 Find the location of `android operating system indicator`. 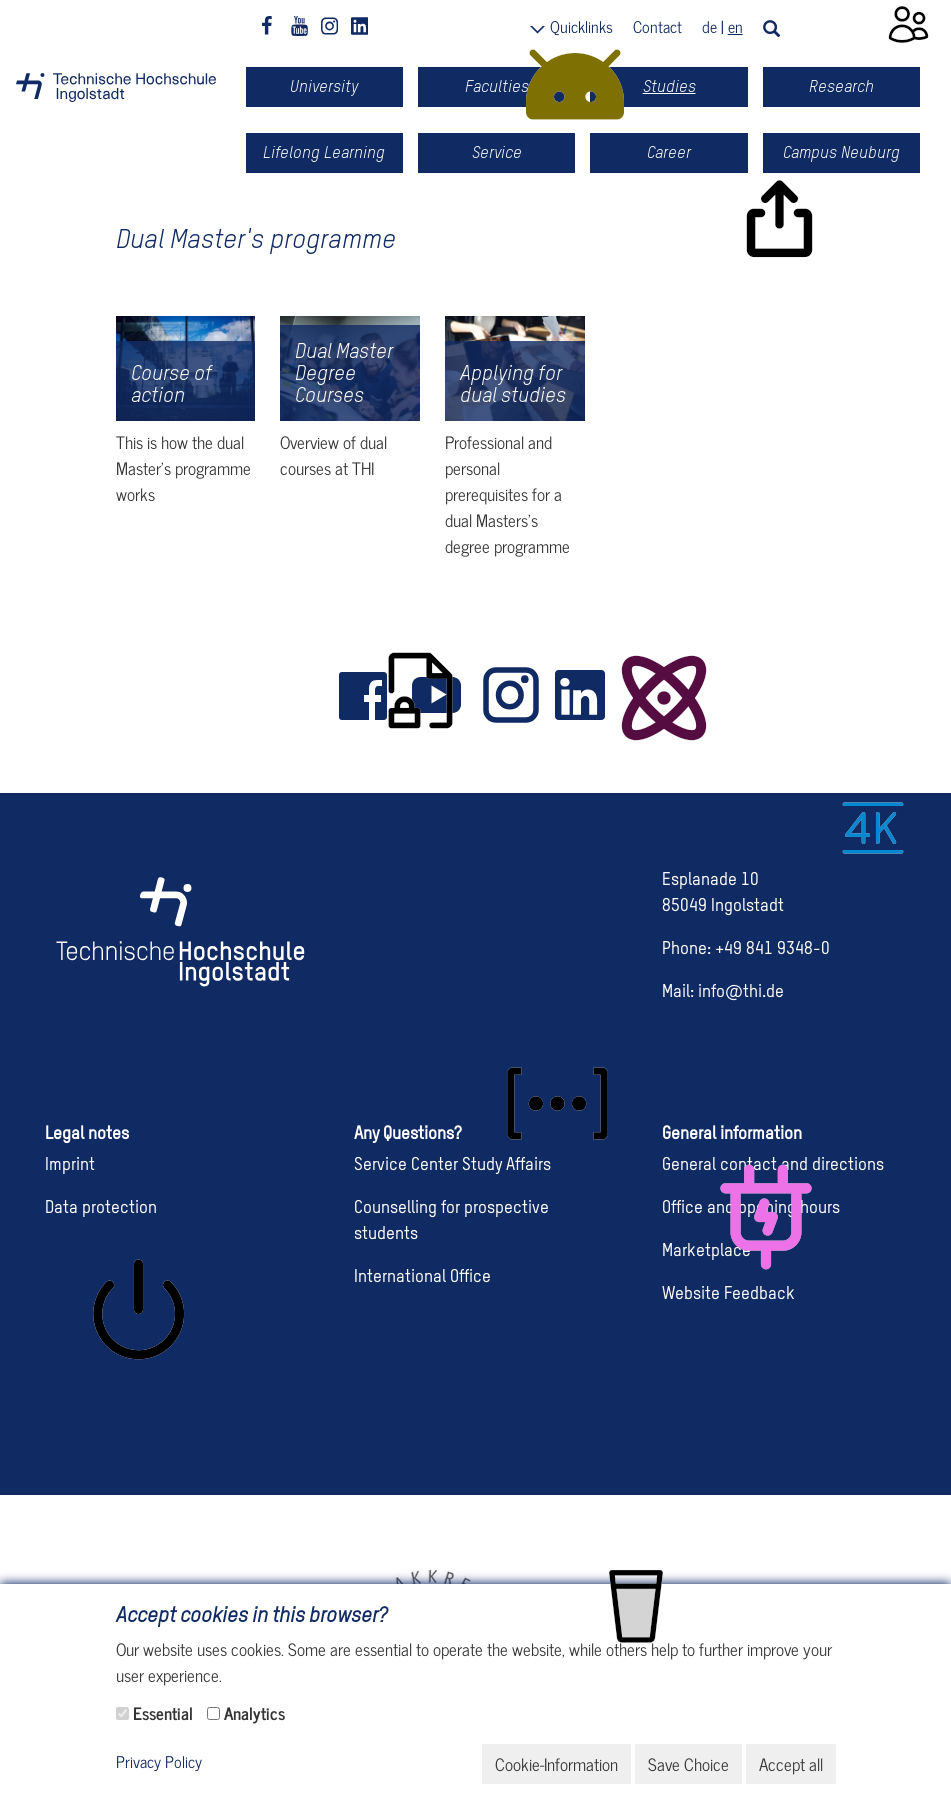

android operating system indicator is located at coordinates (575, 88).